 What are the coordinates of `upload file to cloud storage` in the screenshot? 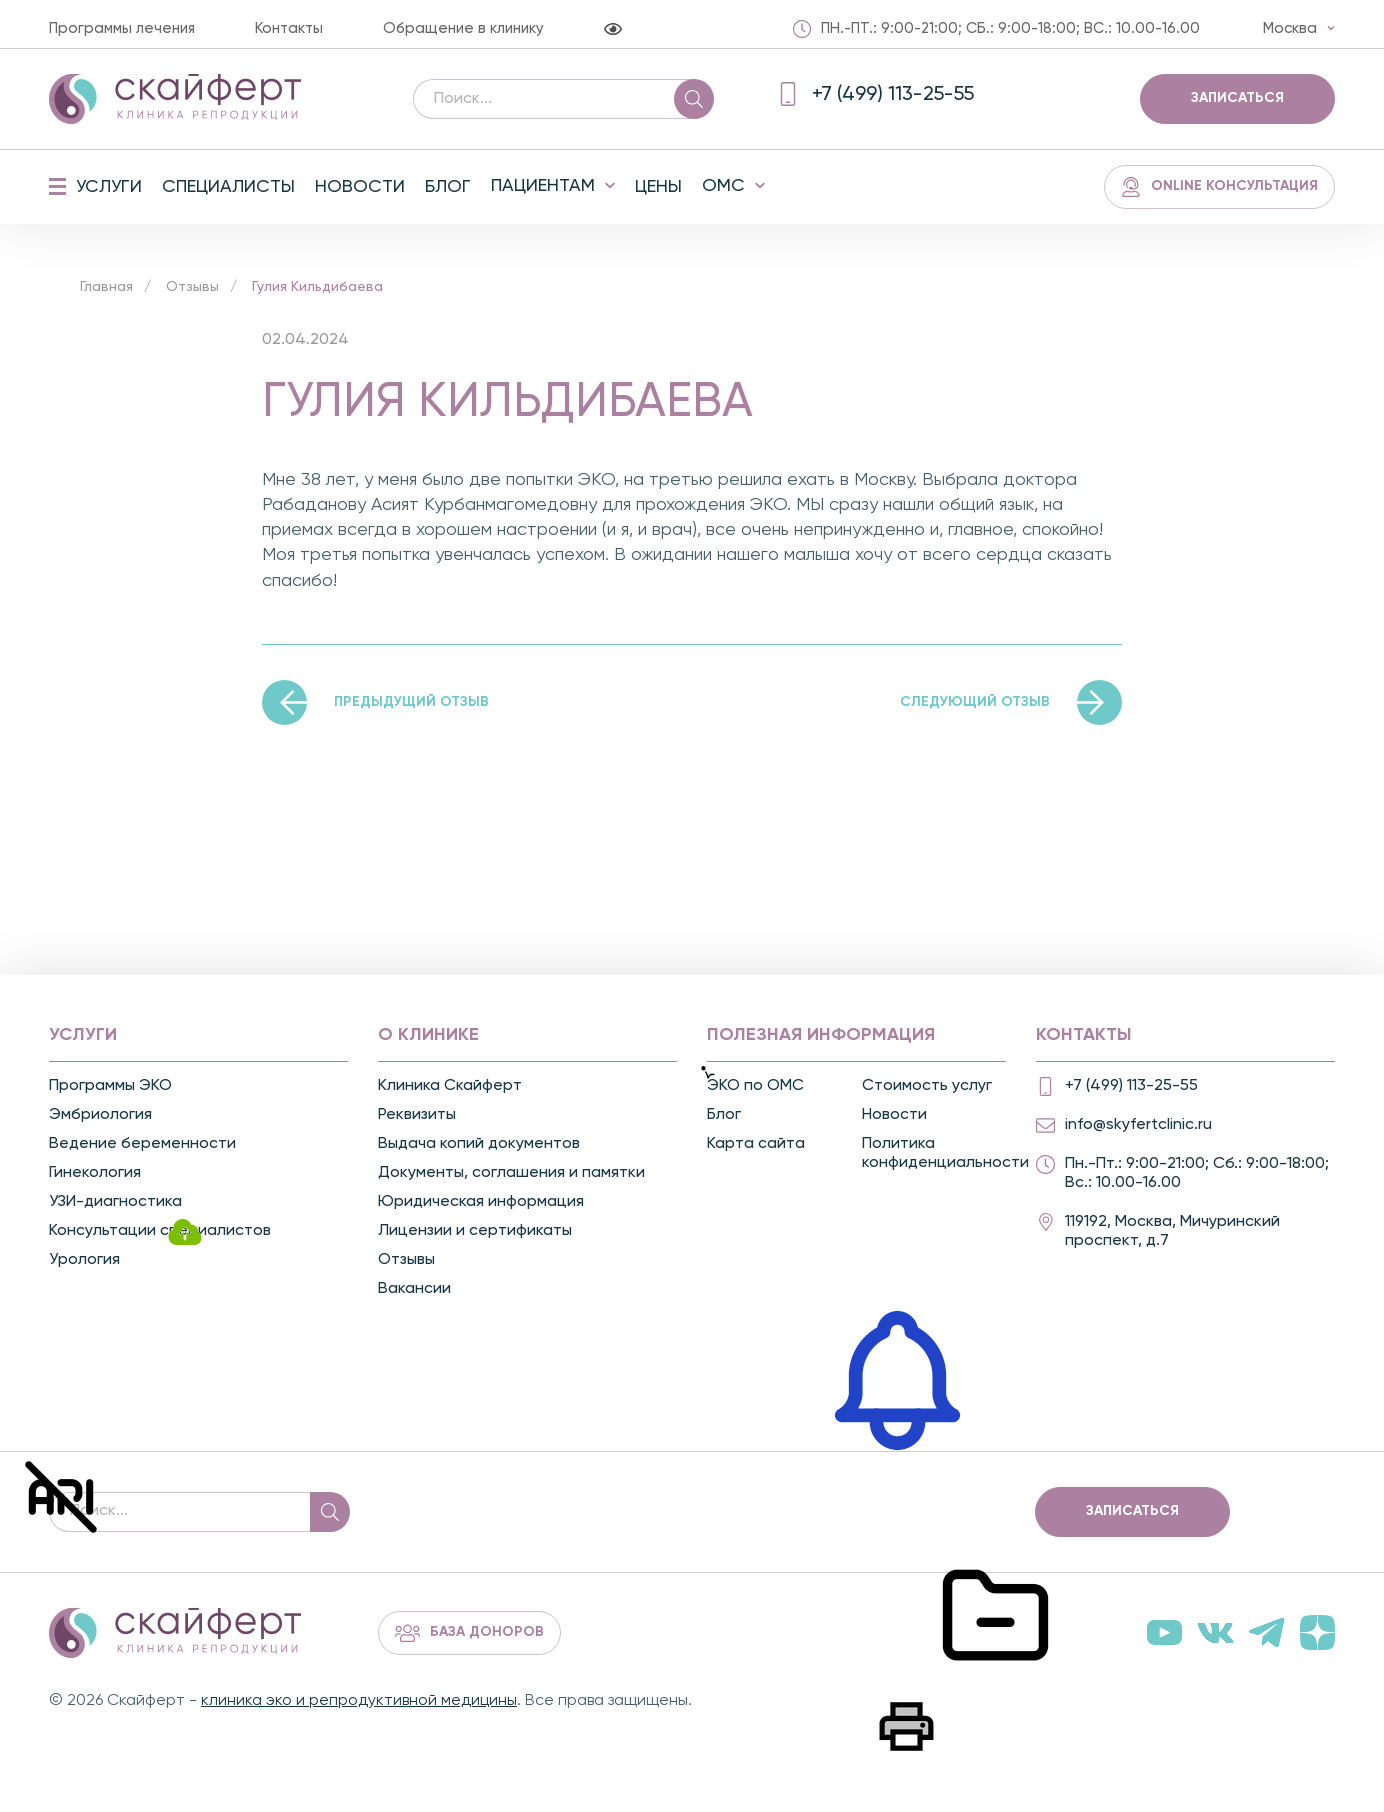 It's located at (185, 1232).